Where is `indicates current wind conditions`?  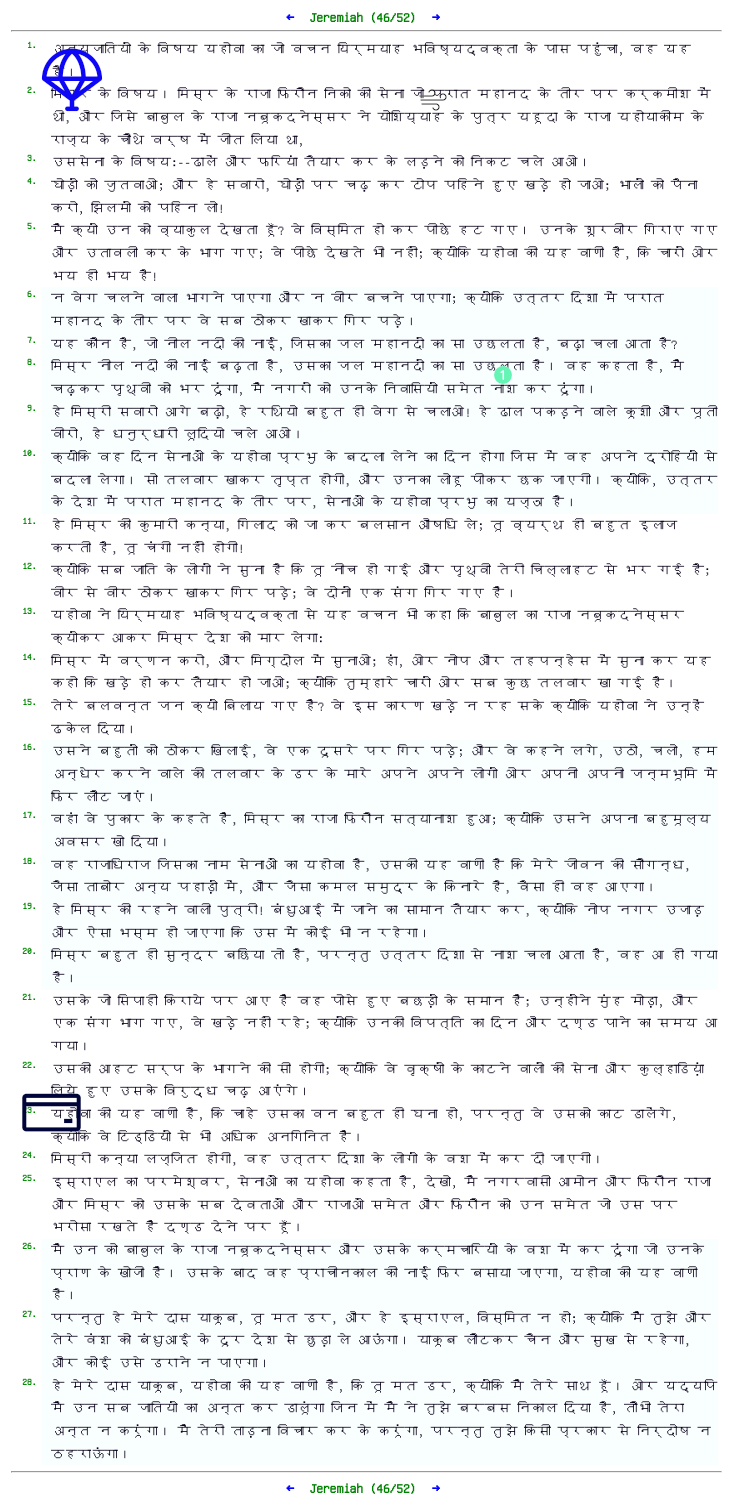
indicates current wind conditions is located at coordinates (433, 100).